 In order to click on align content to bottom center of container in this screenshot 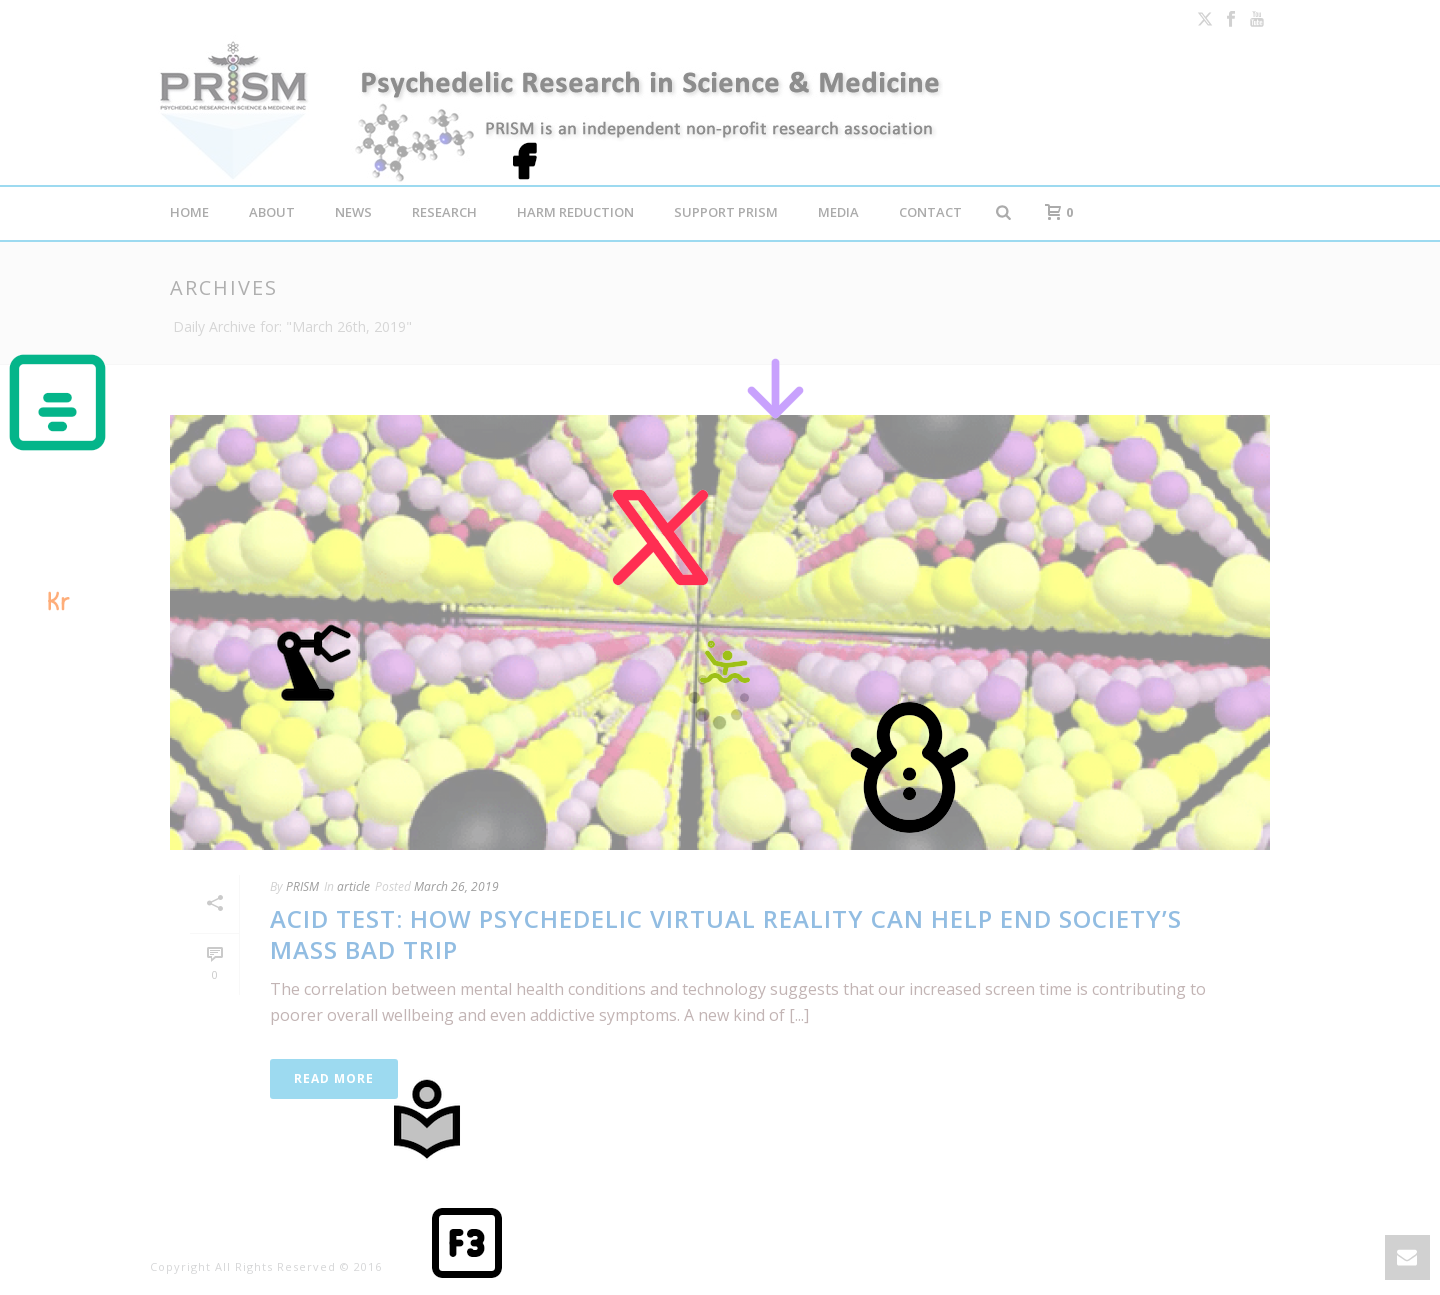, I will do `click(57, 402)`.